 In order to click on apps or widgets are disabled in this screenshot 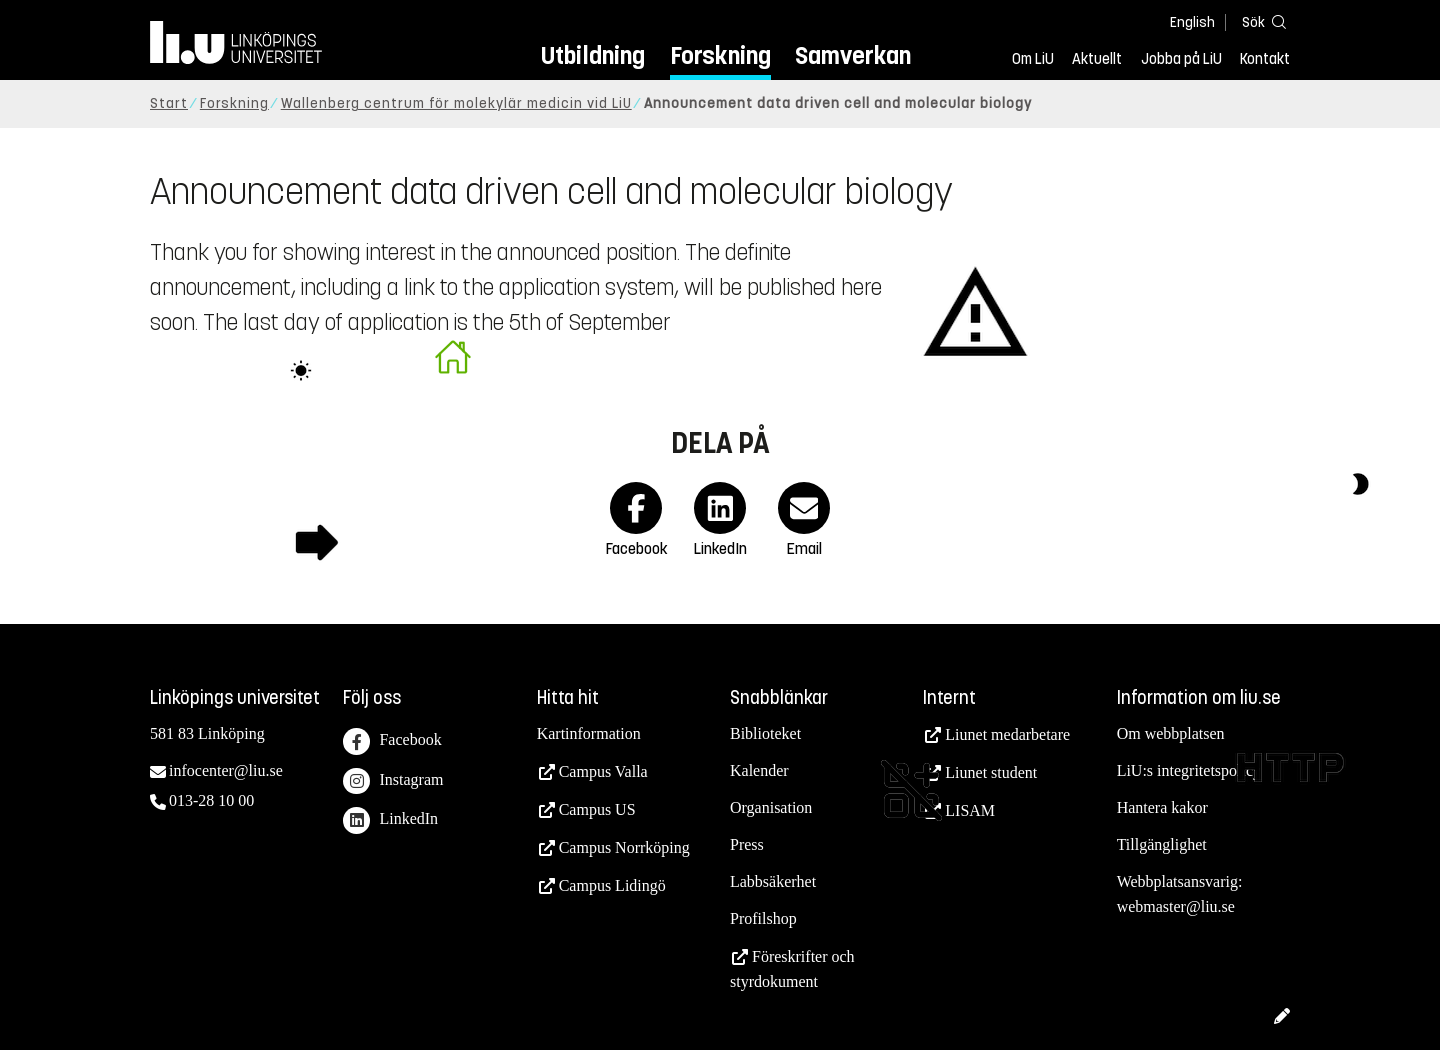, I will do `click(911, 790)`.